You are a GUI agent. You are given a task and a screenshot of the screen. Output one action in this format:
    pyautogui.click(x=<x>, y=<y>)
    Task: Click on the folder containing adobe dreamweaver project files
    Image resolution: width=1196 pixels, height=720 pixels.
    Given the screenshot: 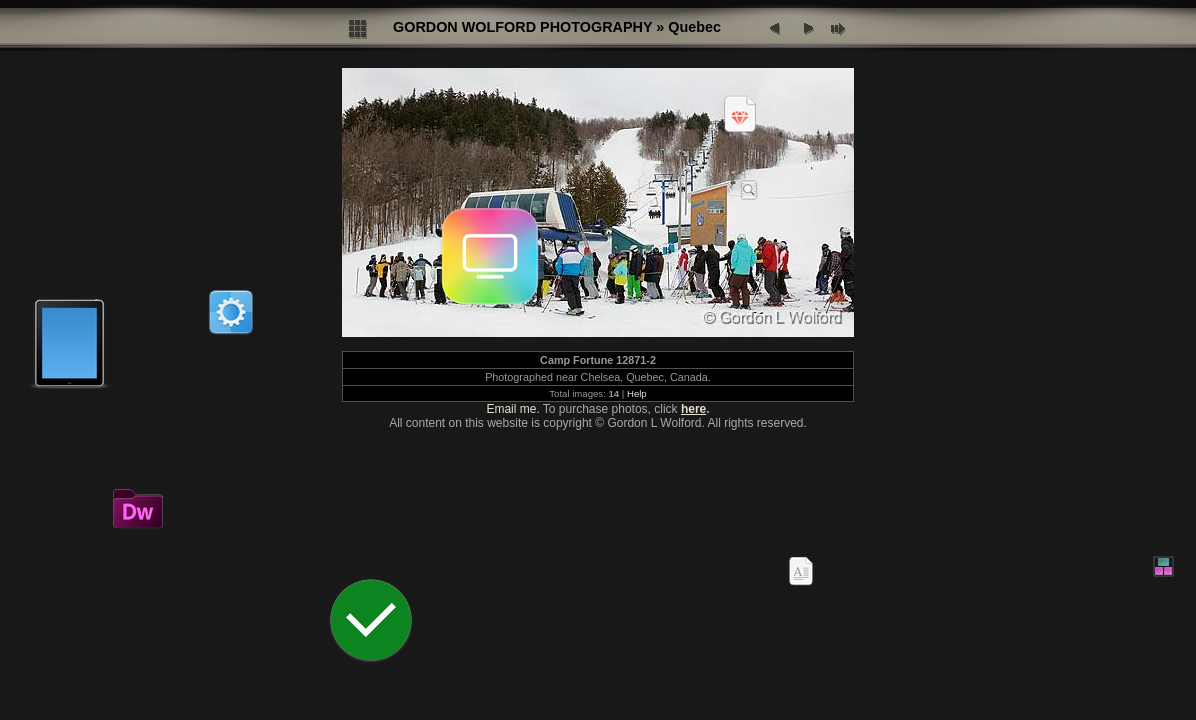 What is the action you would take?
    pyautogui.click(x=138, y=510)
    